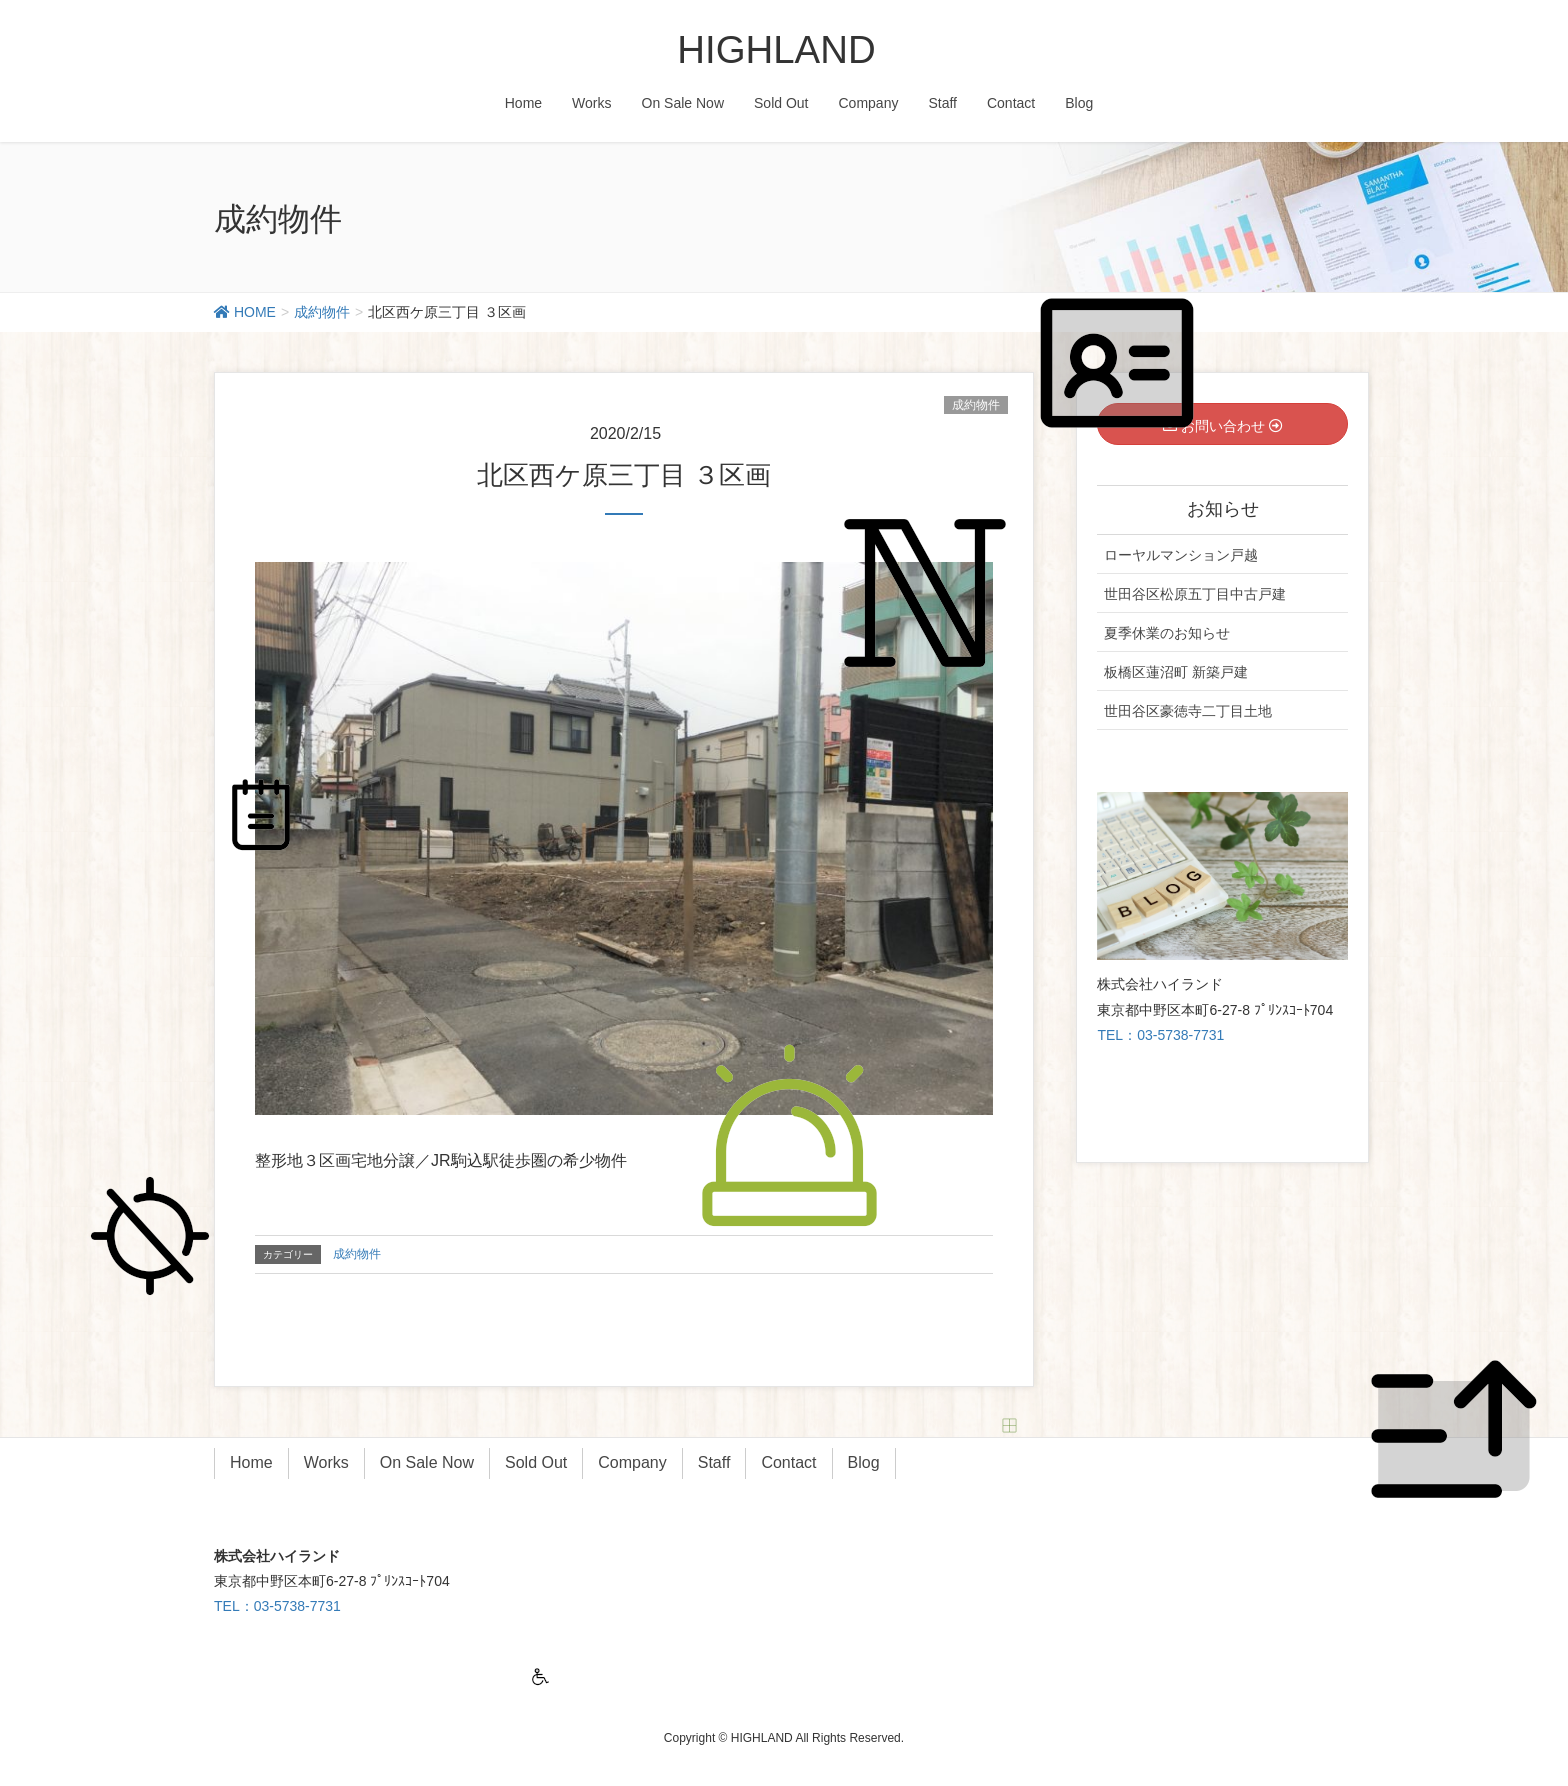 Image resolution: width=1568 pixels, height=1786 pixels. What do you see at coordinates (925, 593) in the screenshot?
I see `open notion app` at bounding box center [925, 593].